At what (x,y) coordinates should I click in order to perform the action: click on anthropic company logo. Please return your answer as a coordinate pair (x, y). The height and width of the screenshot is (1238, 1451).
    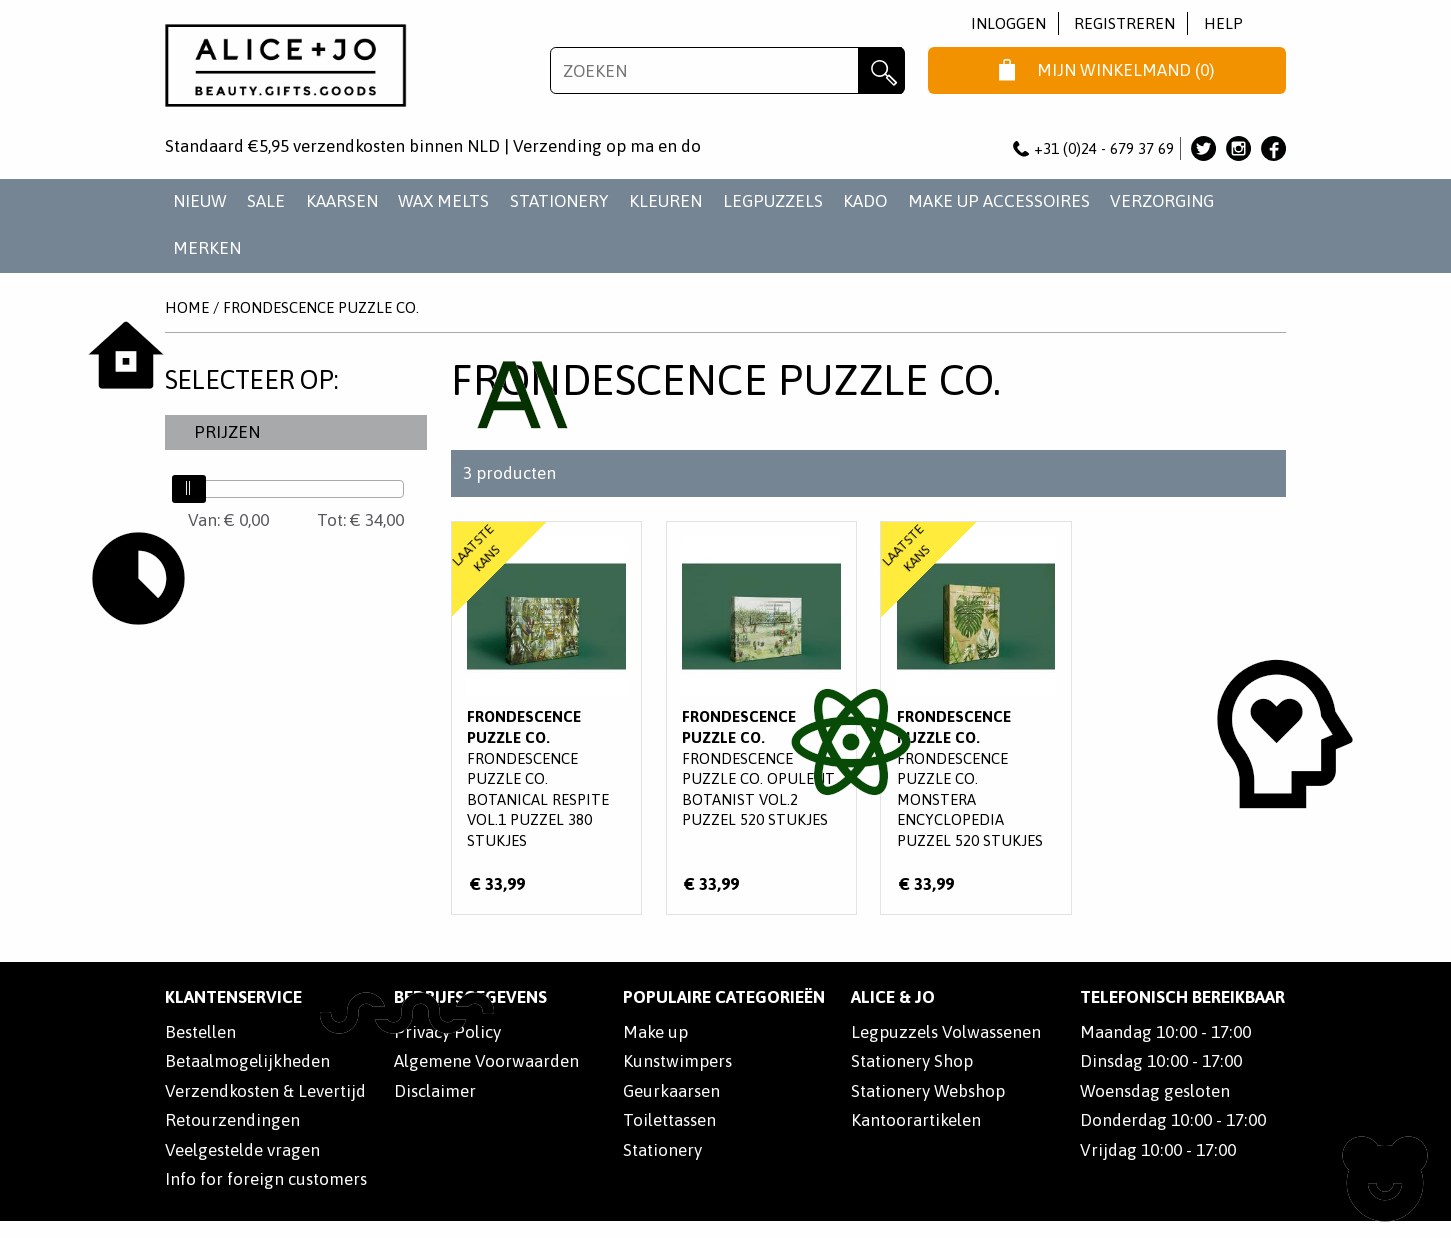
    Looking at the image, I should click on (522, 392).